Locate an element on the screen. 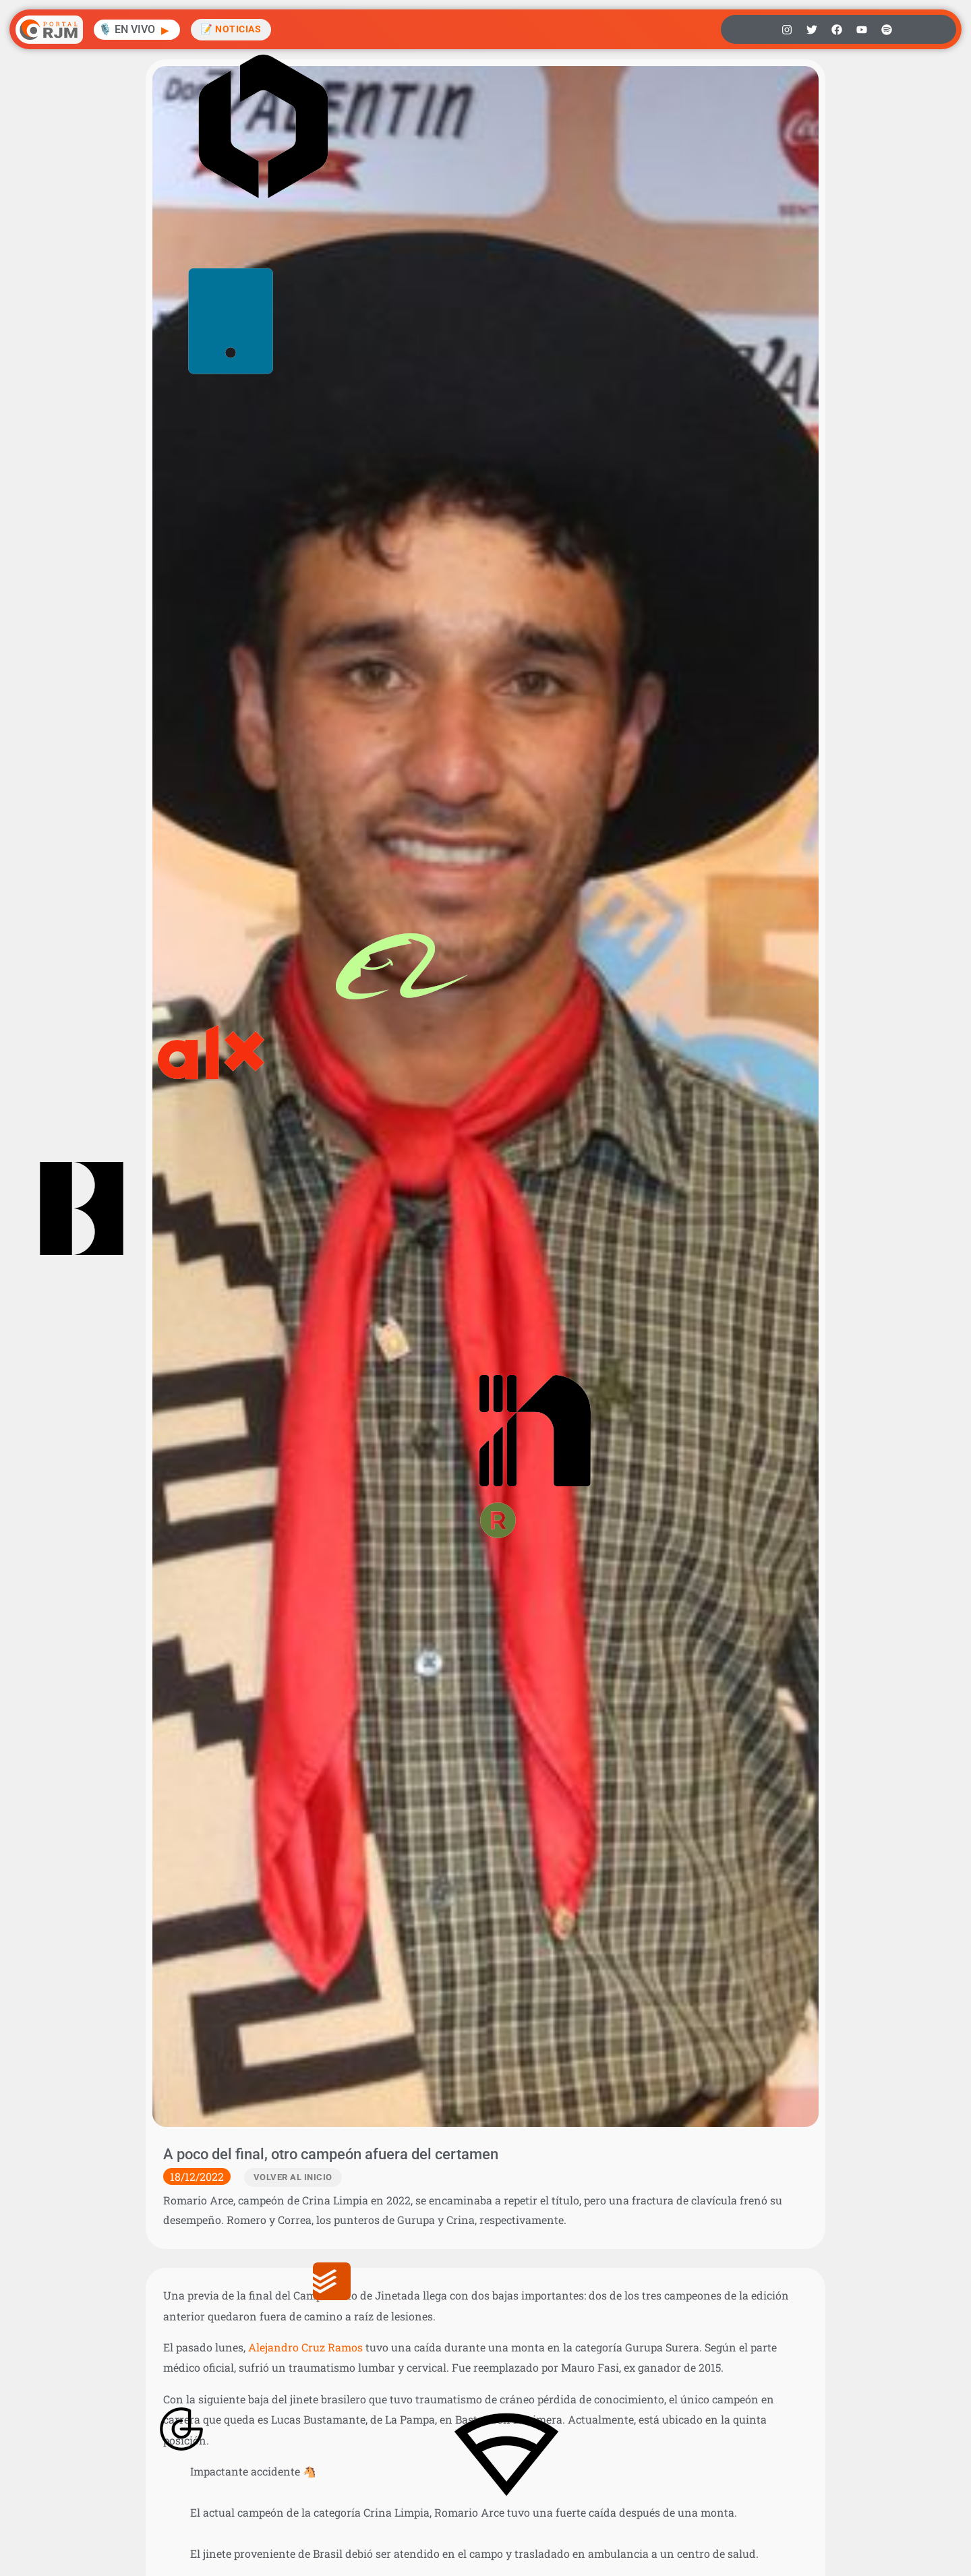 The image size is (971, 2576). indicates moderate wifi signal strength is located at coordinates (506, 2455).